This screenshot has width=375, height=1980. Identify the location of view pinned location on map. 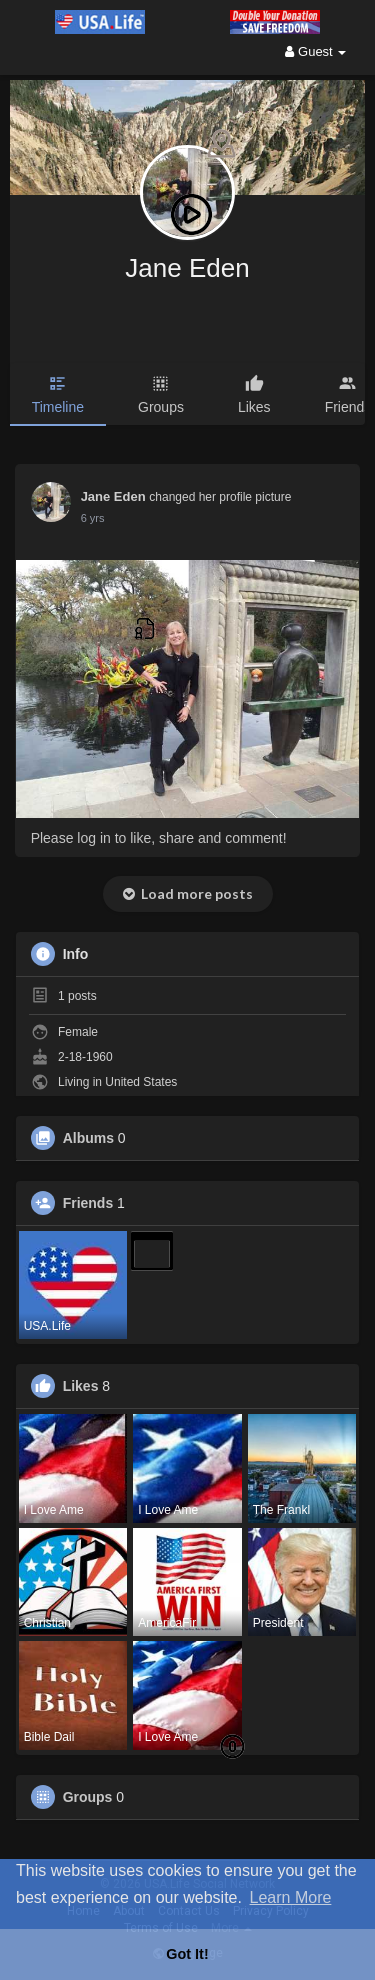
(221, 143).